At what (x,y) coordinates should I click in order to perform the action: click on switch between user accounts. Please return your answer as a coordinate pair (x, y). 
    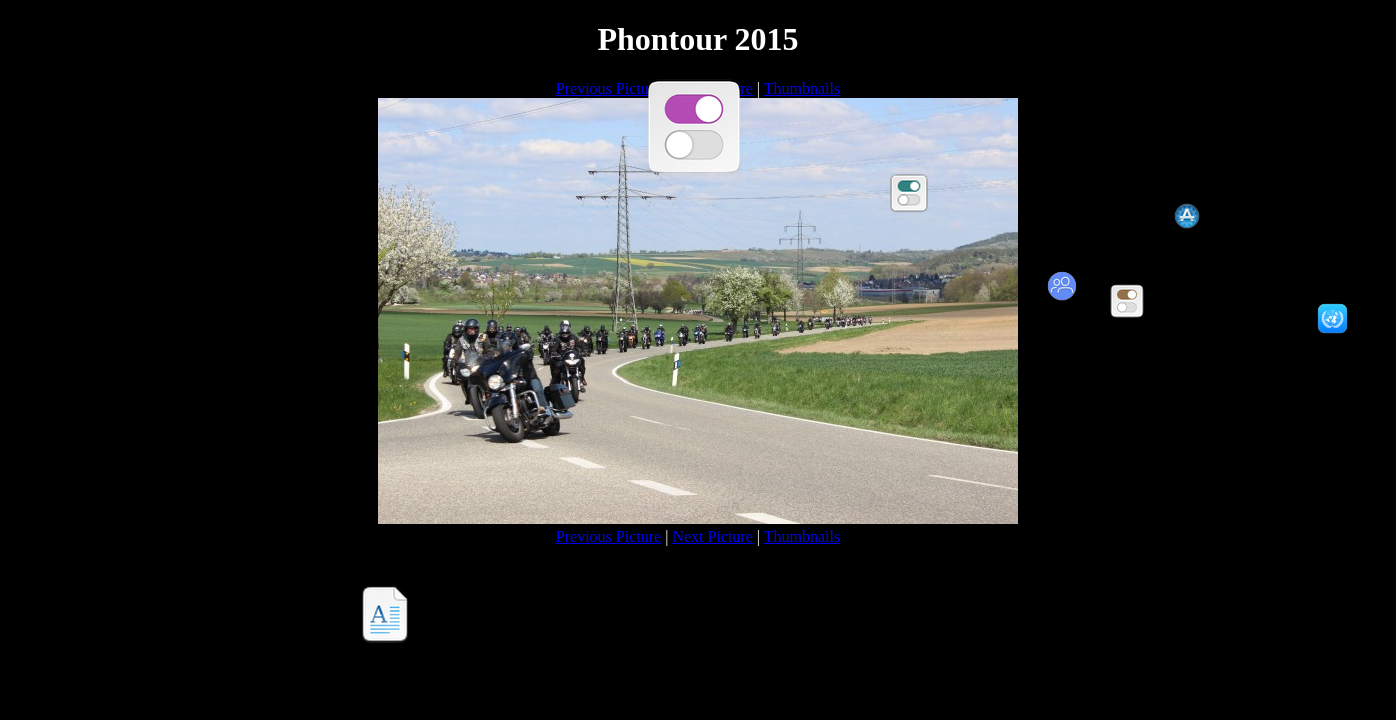
    Looking at the image, I should click on (1062, 286).